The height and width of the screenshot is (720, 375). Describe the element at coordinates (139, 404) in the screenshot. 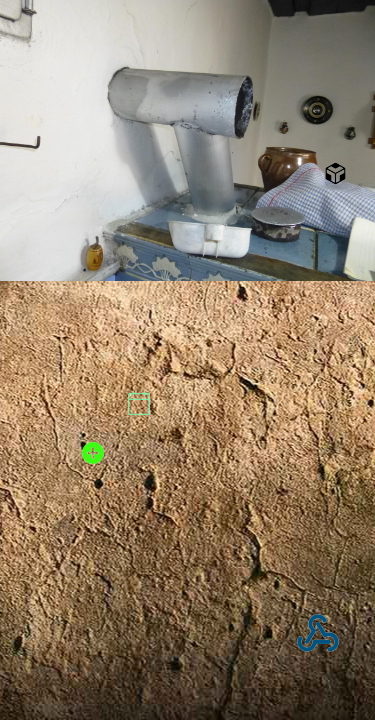

I see `view calendar or schedule` at that location.